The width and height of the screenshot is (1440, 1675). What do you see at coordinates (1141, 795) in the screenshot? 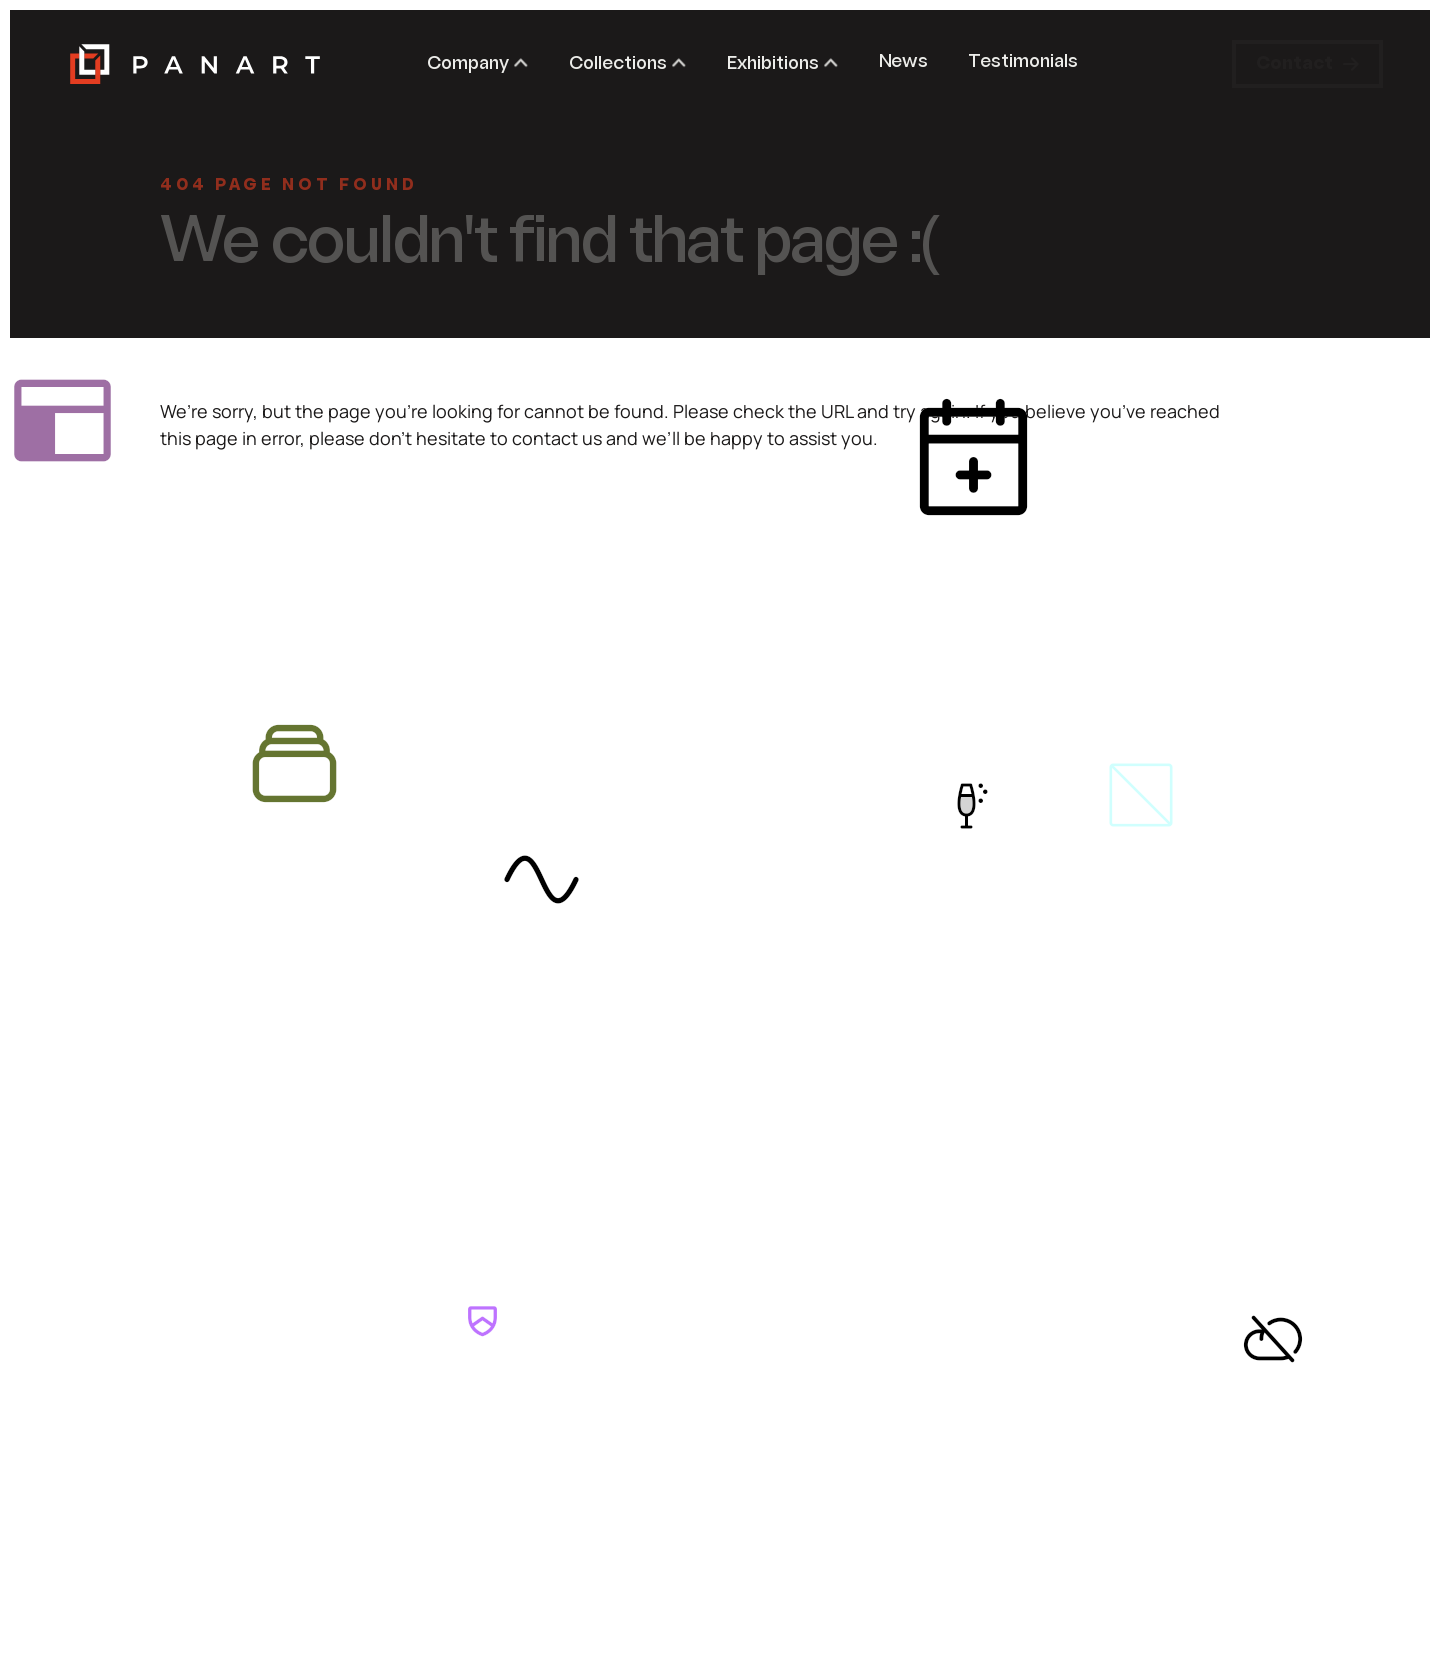
I see `placeholder for missing or unloaded image content` at bounding box center [1141, 795].